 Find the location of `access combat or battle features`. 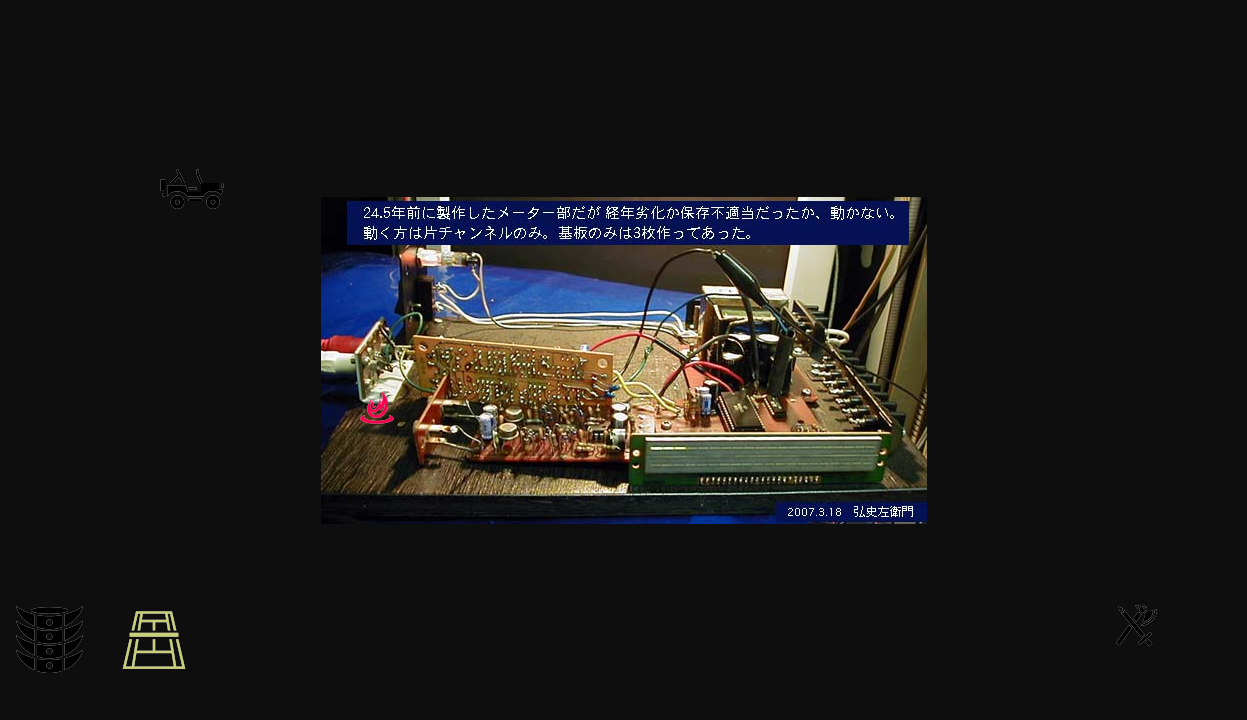

access combat or battle features is located at coordinates (1136, 625).